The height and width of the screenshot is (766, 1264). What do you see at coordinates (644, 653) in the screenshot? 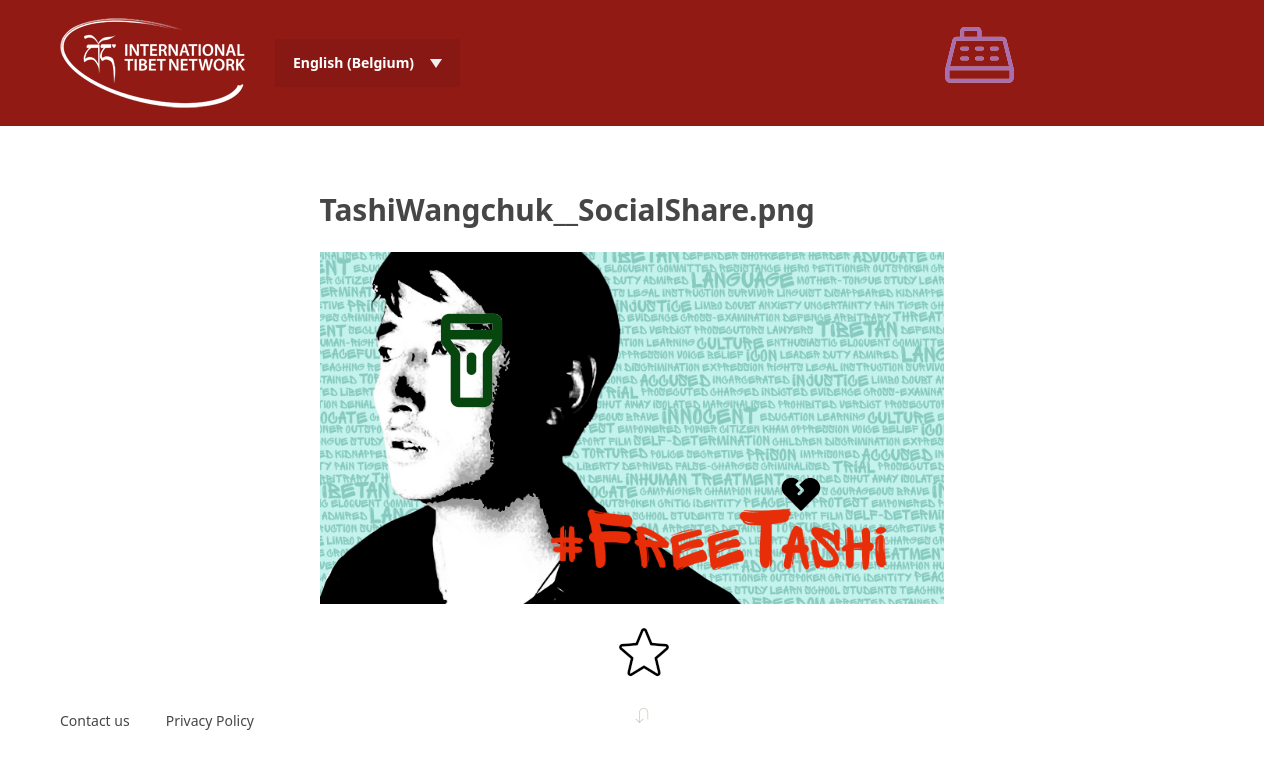
I see `add to favorites` at bounding box center [644, 653].